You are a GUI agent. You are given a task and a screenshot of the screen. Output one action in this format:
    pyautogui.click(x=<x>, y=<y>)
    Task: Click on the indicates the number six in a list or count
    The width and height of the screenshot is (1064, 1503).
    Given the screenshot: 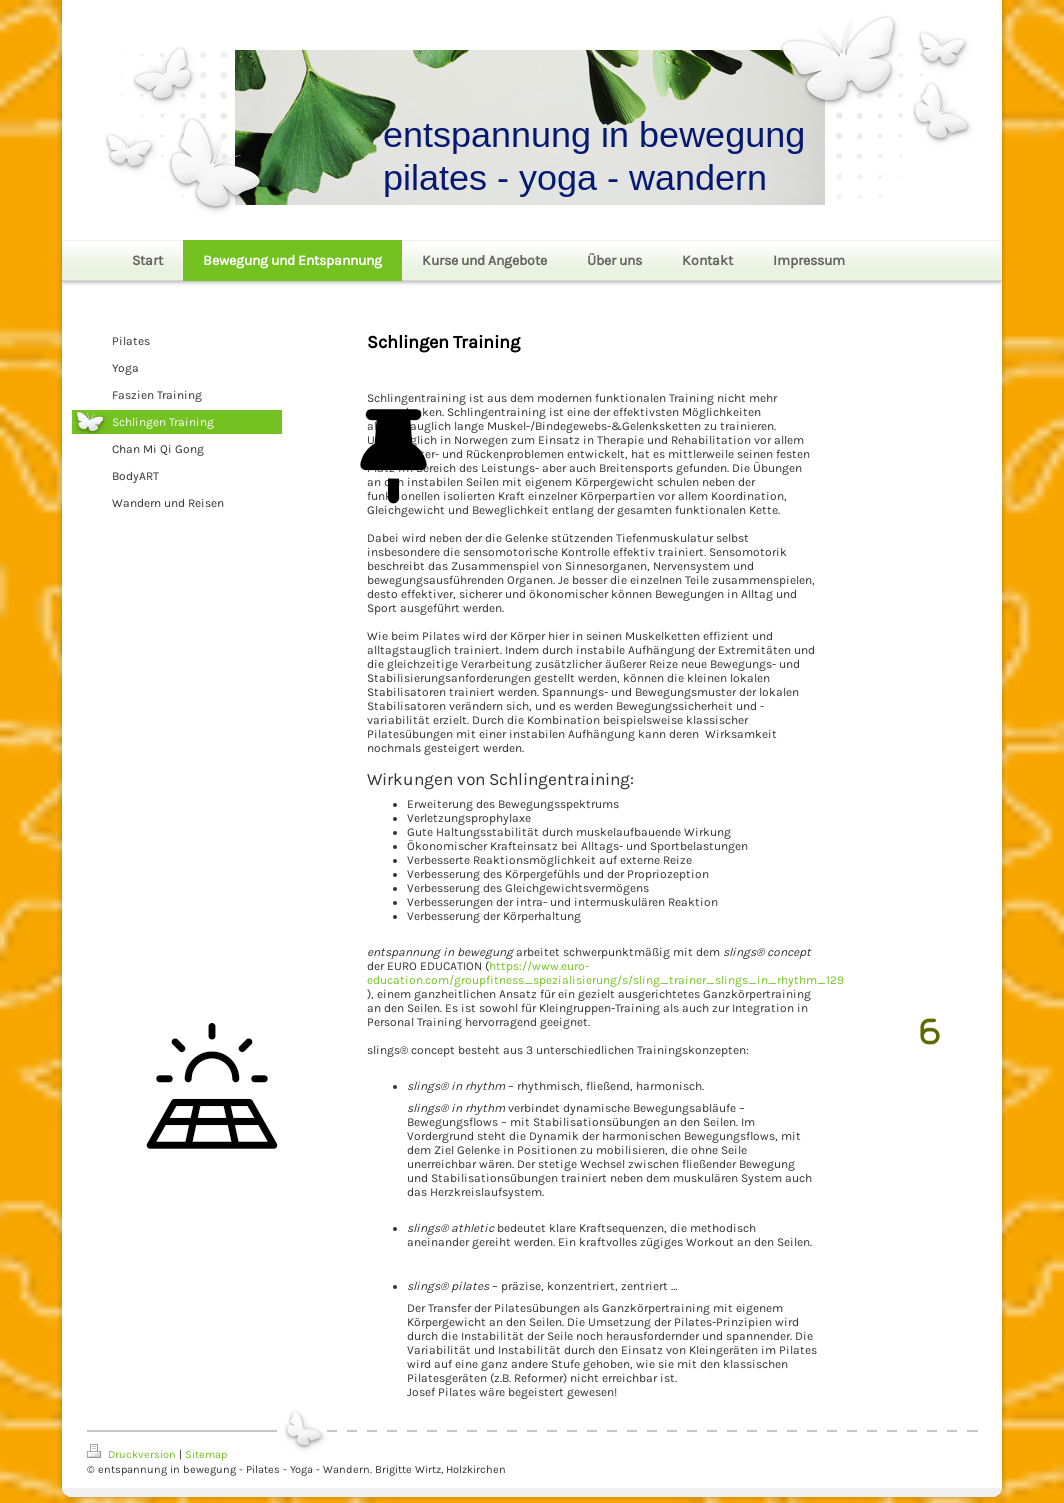 What is the action you would take?
    pyautogui.click(x=930, y=1031)
    